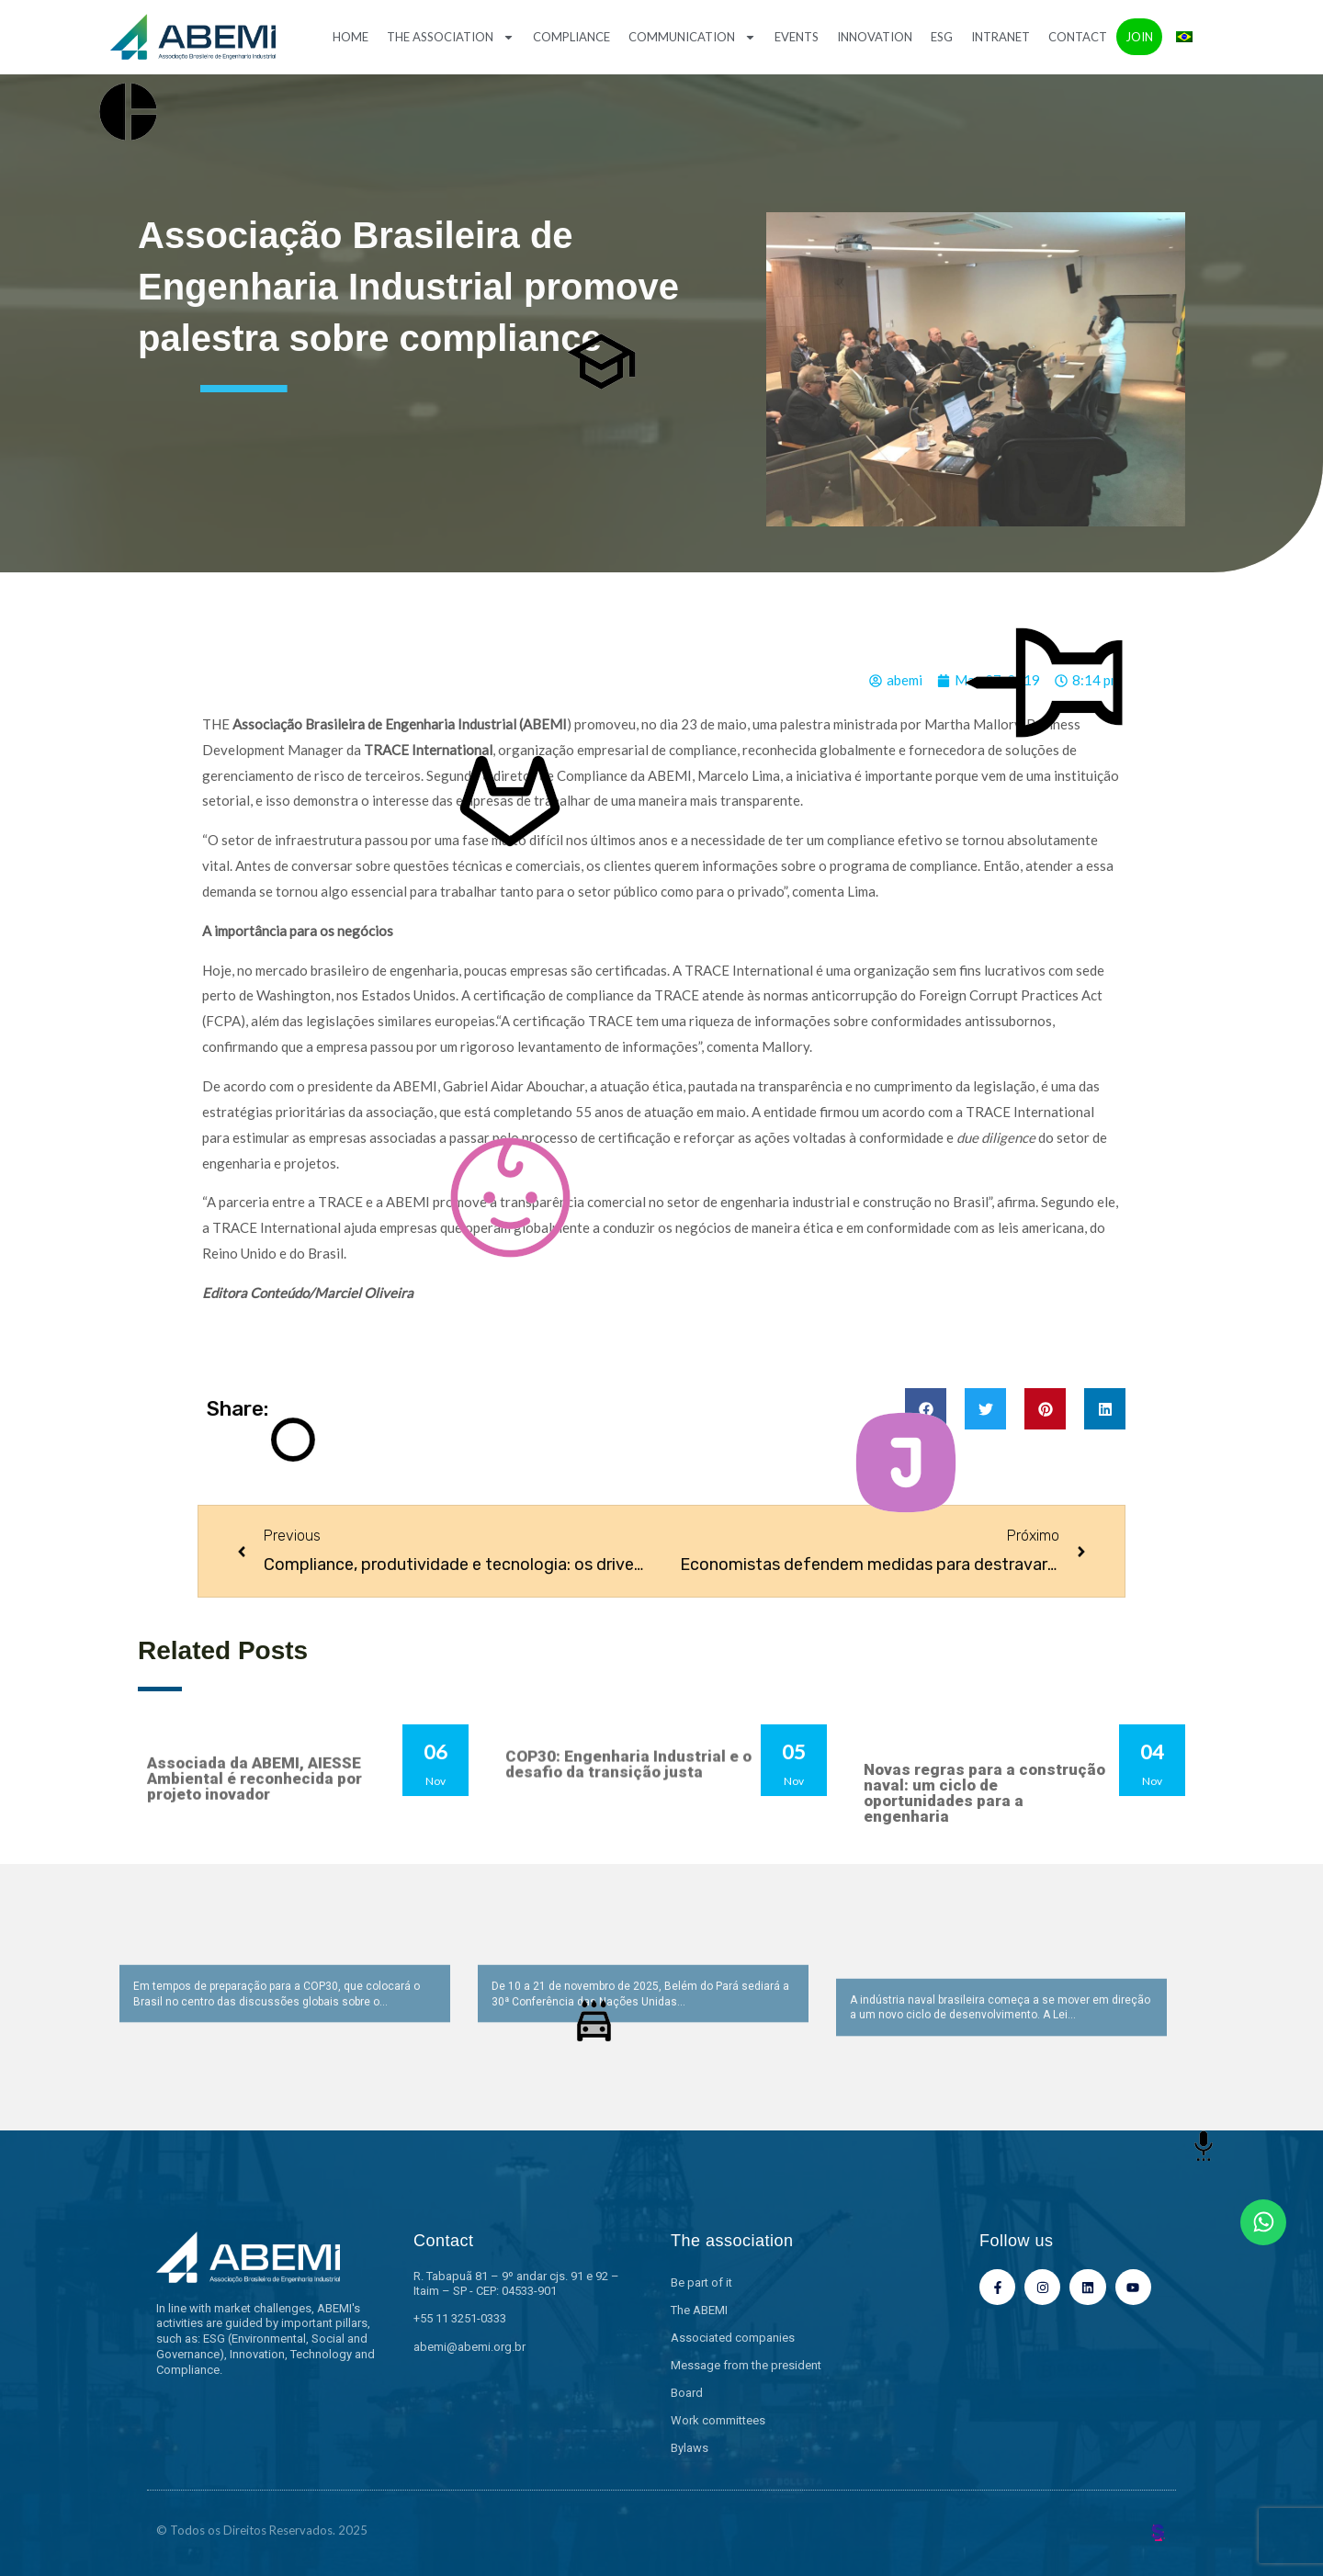  I want to click on open GitLab repository, so click(510, 801).